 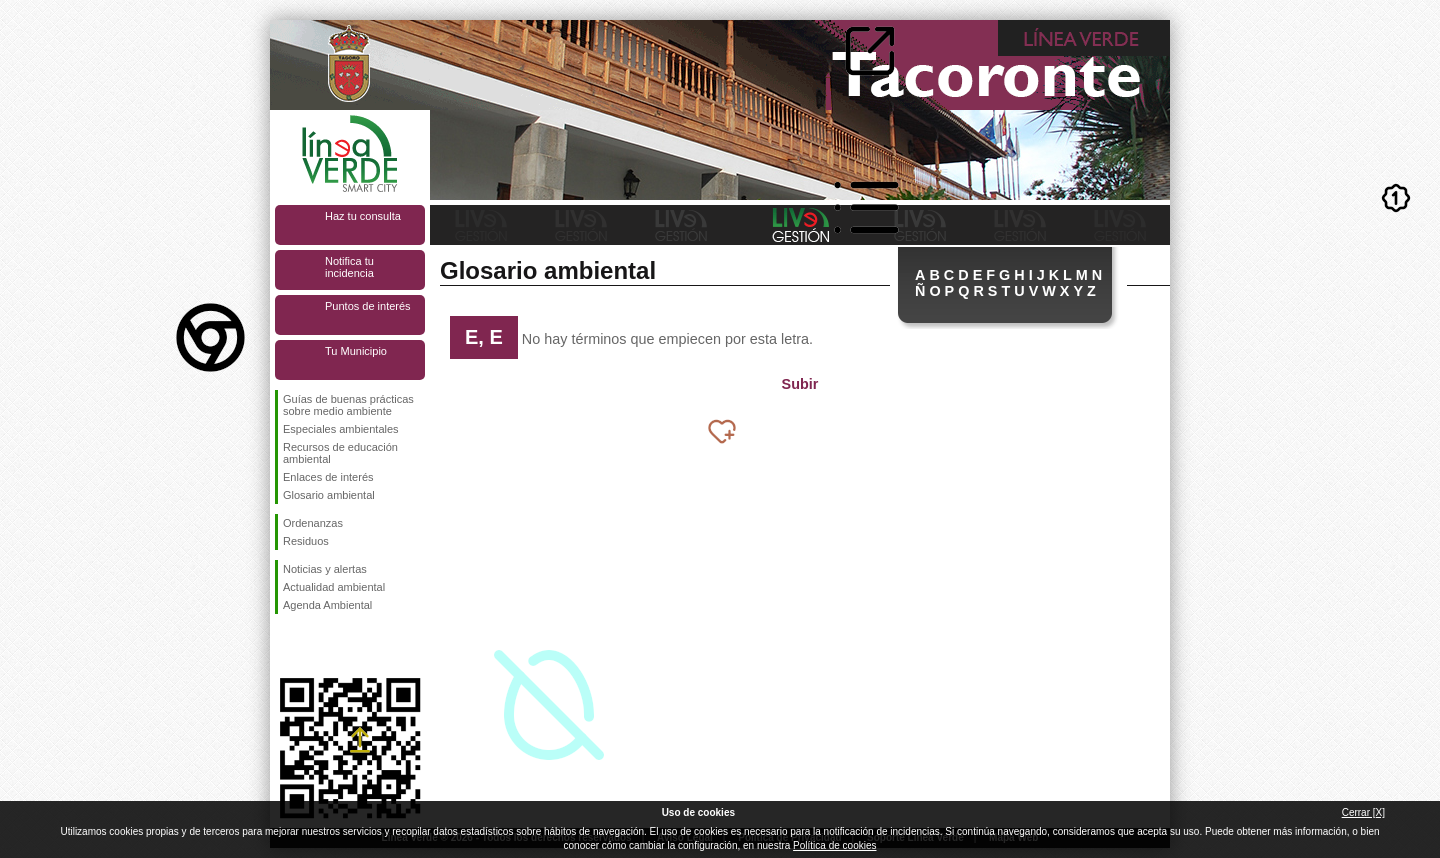 What do you see at coordinates (360, 740) in the screenshot?
I see `upload a file or document` at bounding box center [360, 740].